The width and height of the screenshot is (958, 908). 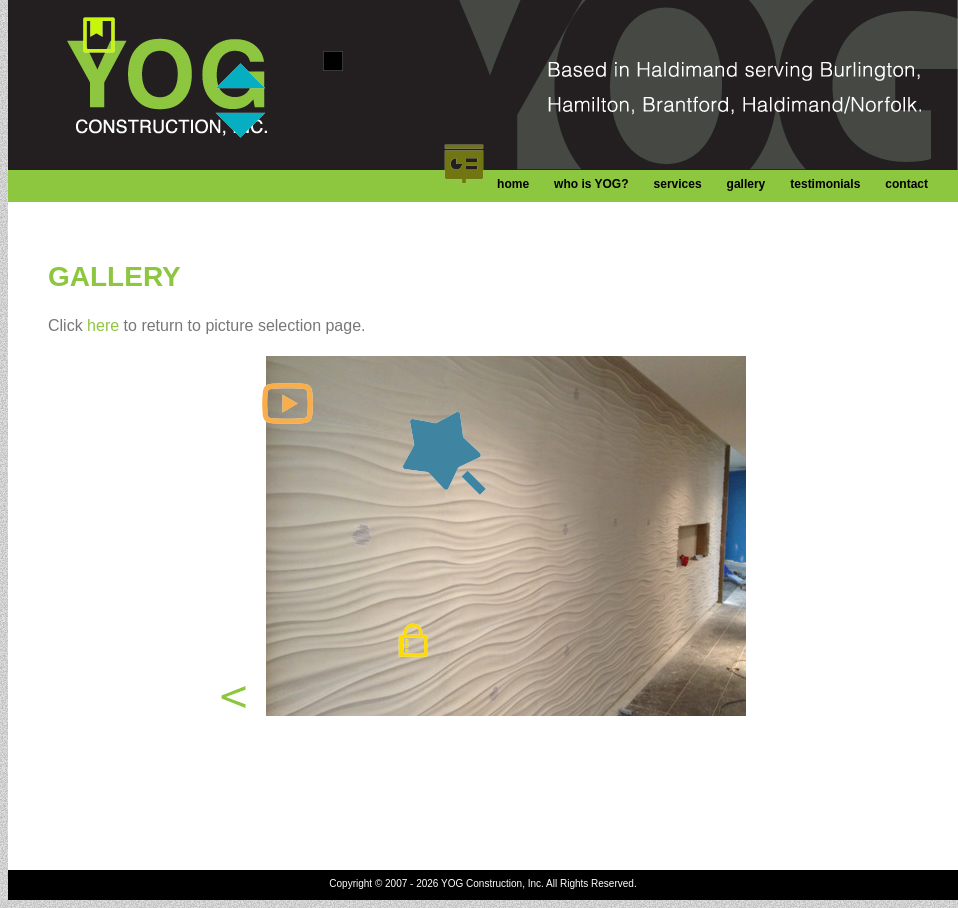 I want to click on apply magic wand or auto-enhance effect, so click(x=444, y=453).